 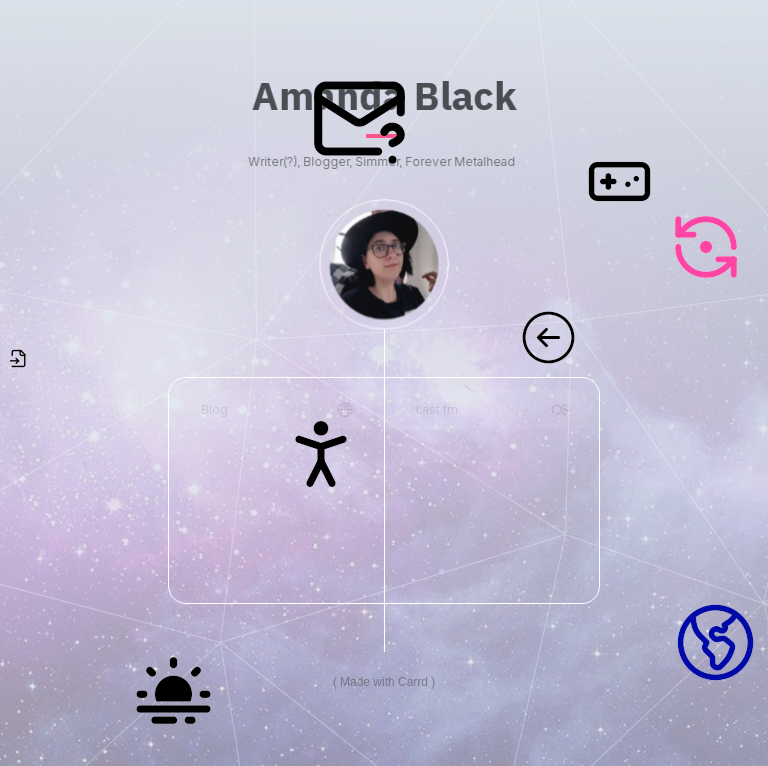 I want to click on indicates sunset or evening time, so click(x=173, y=690).